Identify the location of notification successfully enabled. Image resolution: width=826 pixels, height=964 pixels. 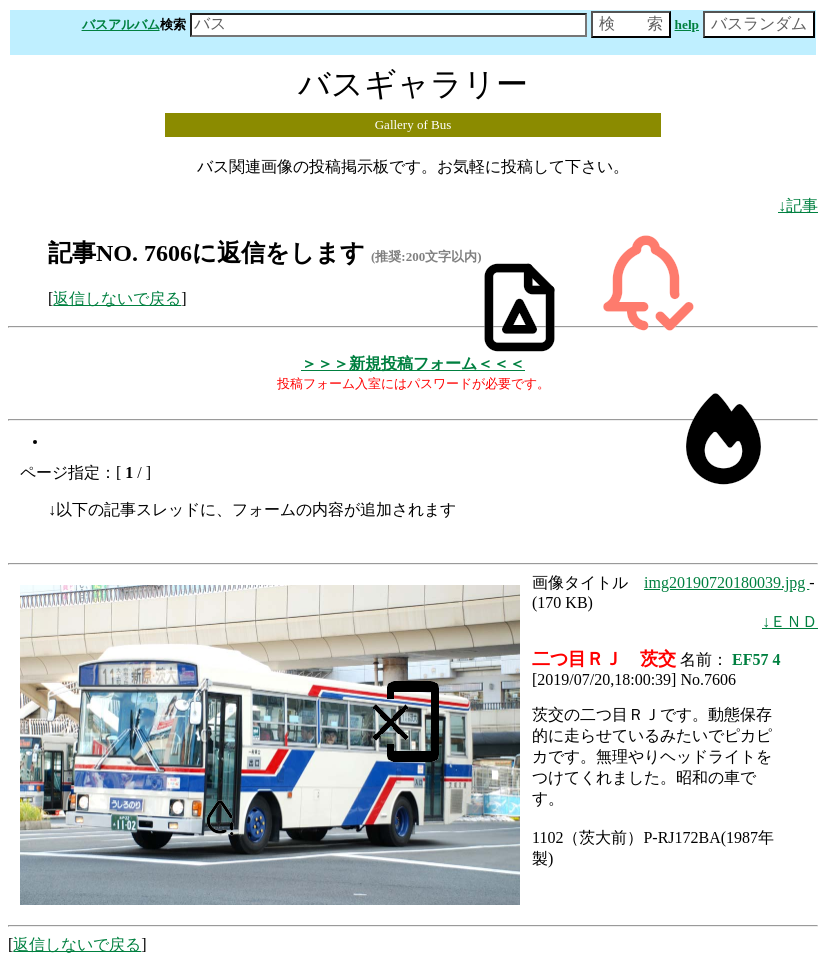
(646, 283).